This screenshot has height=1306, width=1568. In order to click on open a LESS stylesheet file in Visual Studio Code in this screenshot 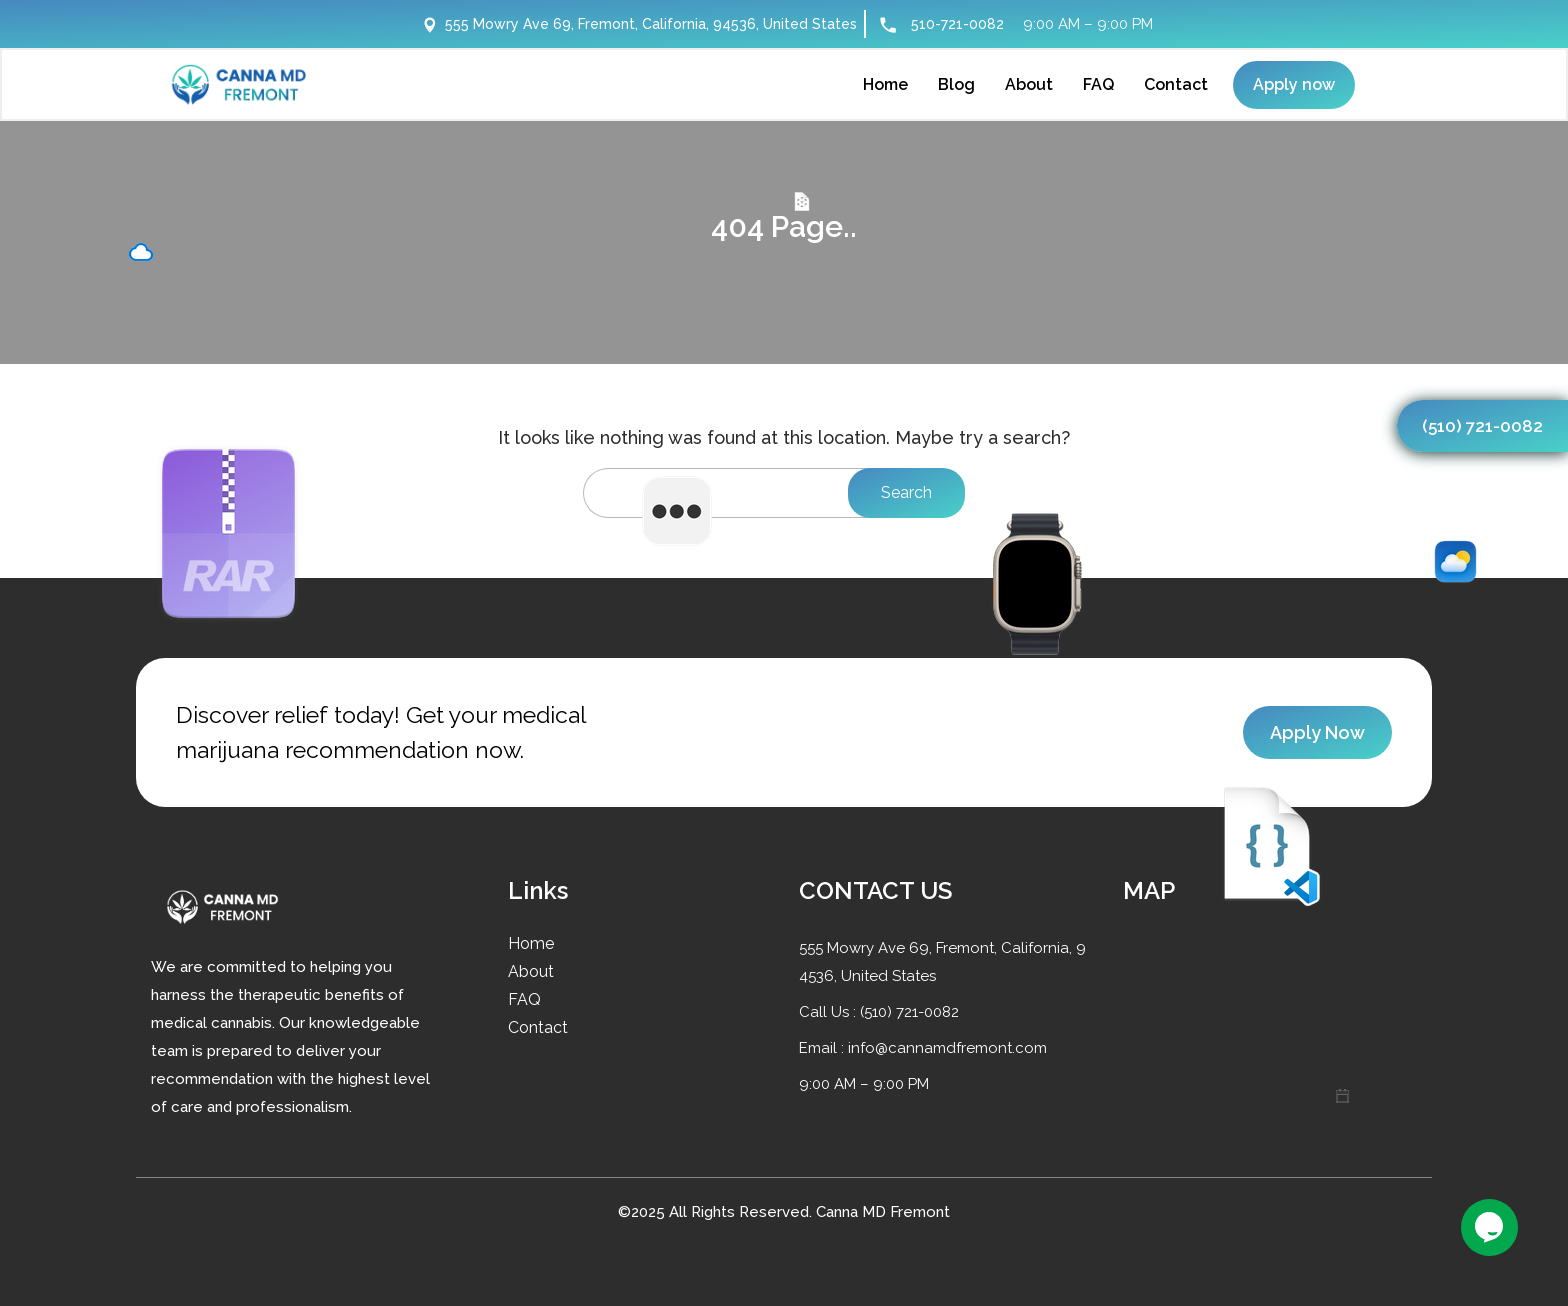, I will do `click(1267, 846)`.